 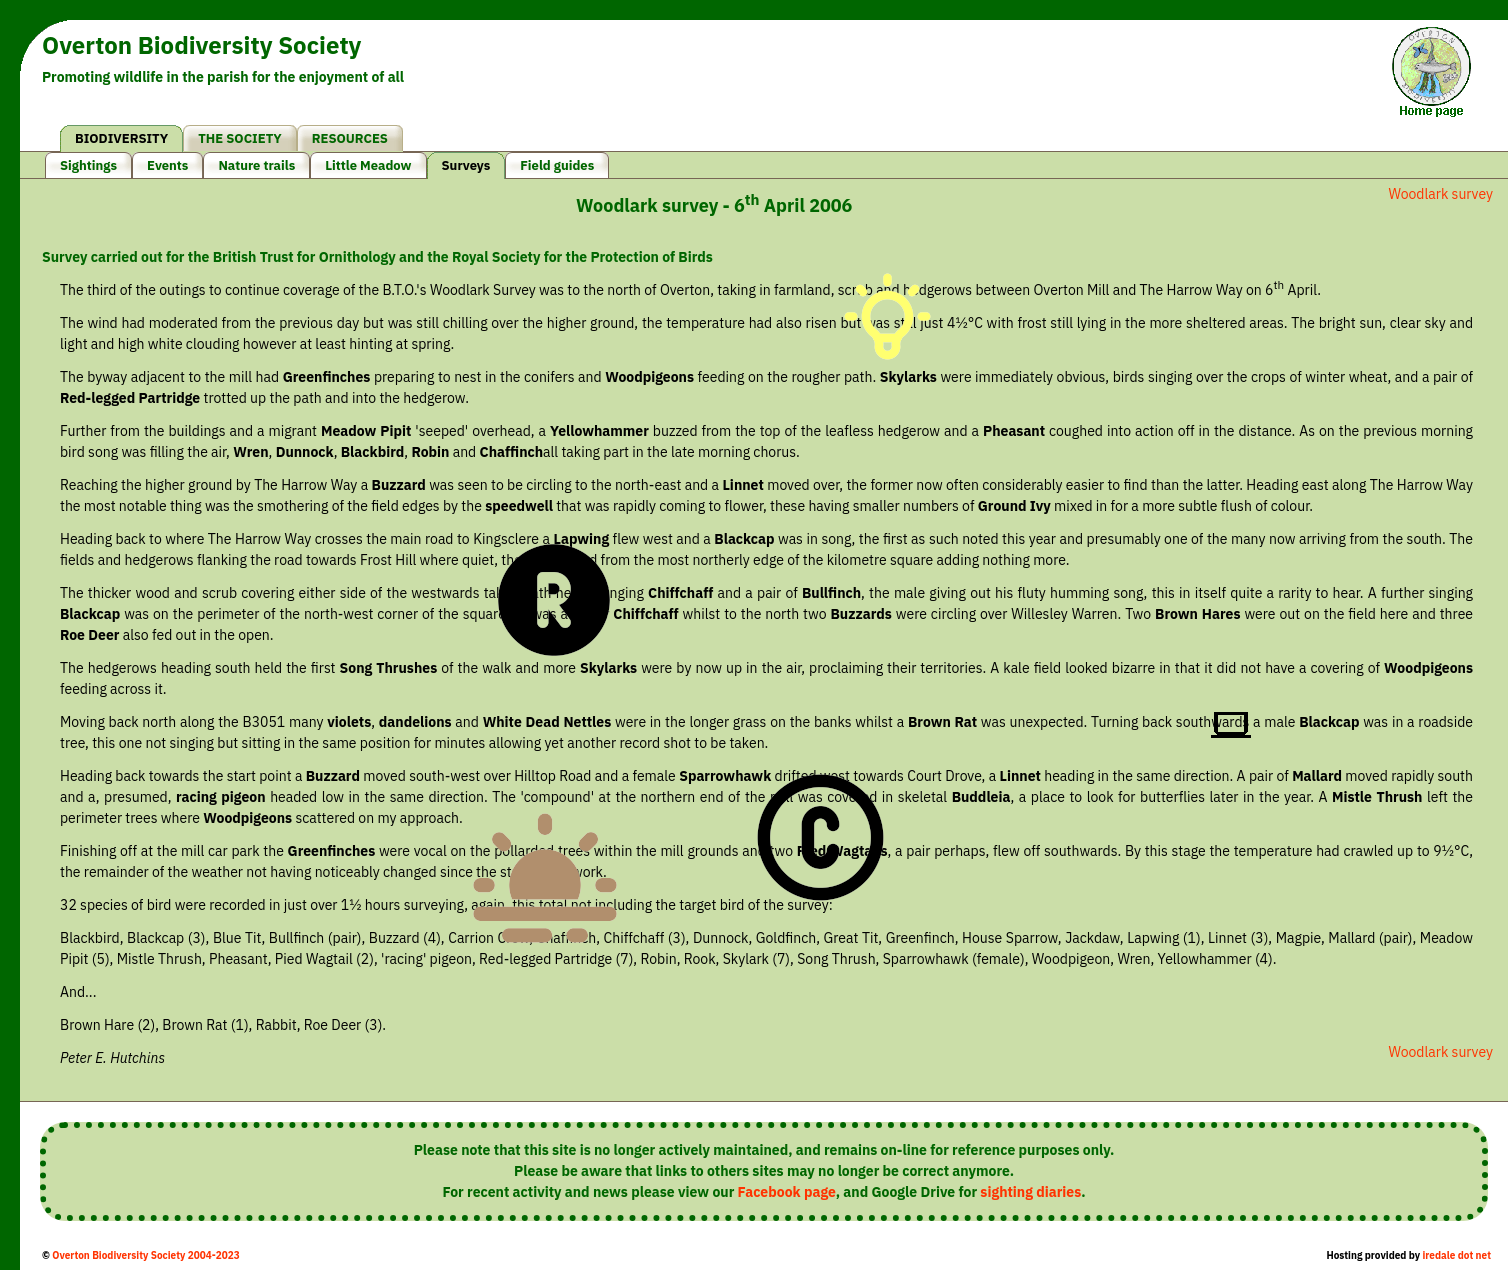 I want to click on view tips or suggestions, so click(x=887, y=316).